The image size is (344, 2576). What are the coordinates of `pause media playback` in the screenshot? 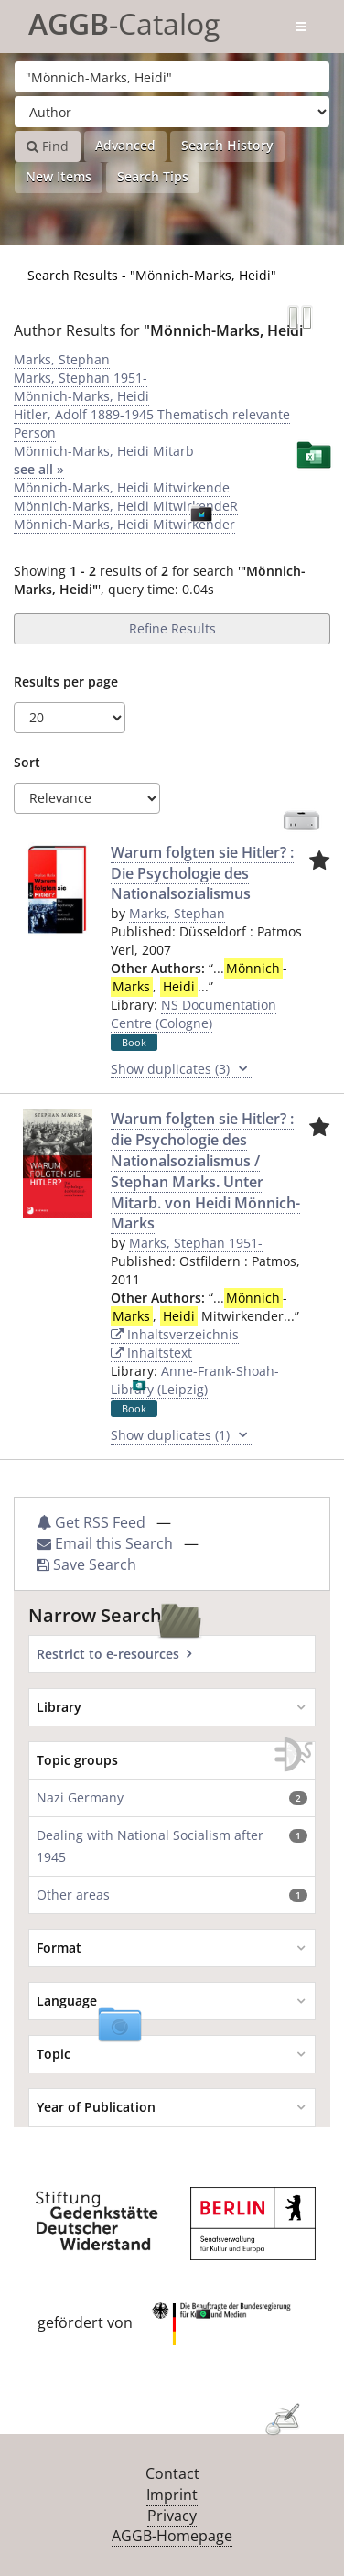 It's located at (300, 318).